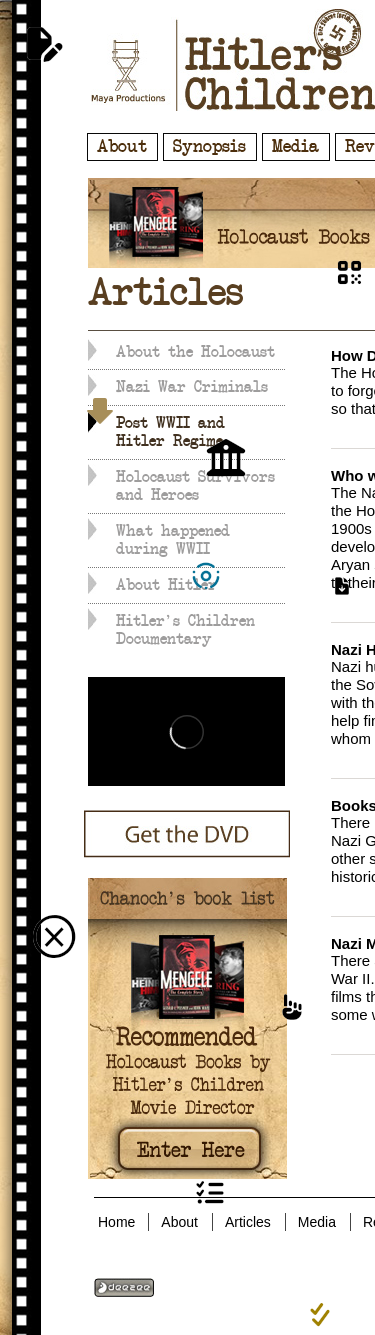  I want to click on download a document or file, so click(342, 586).